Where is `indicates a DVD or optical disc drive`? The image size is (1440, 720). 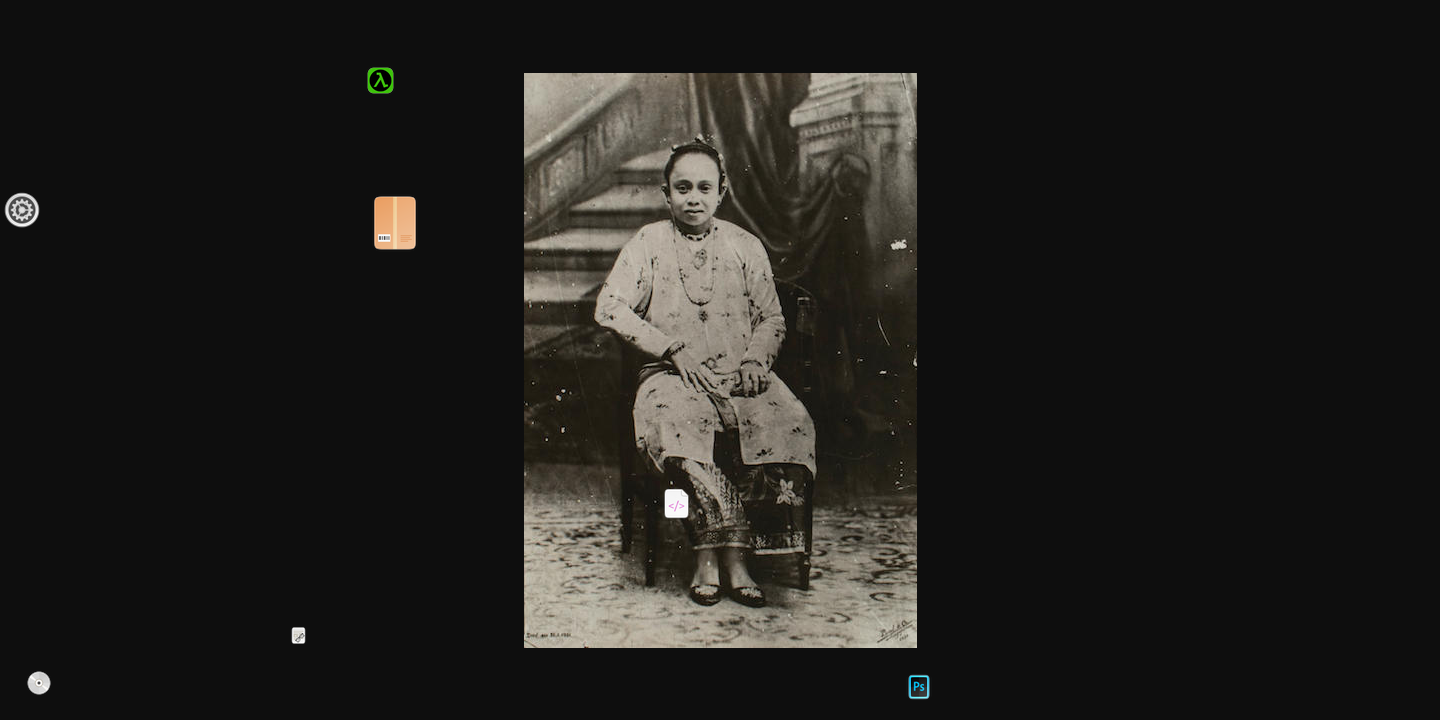 indicates a DVD or optical disc drive is located at coordinates (39, 683).